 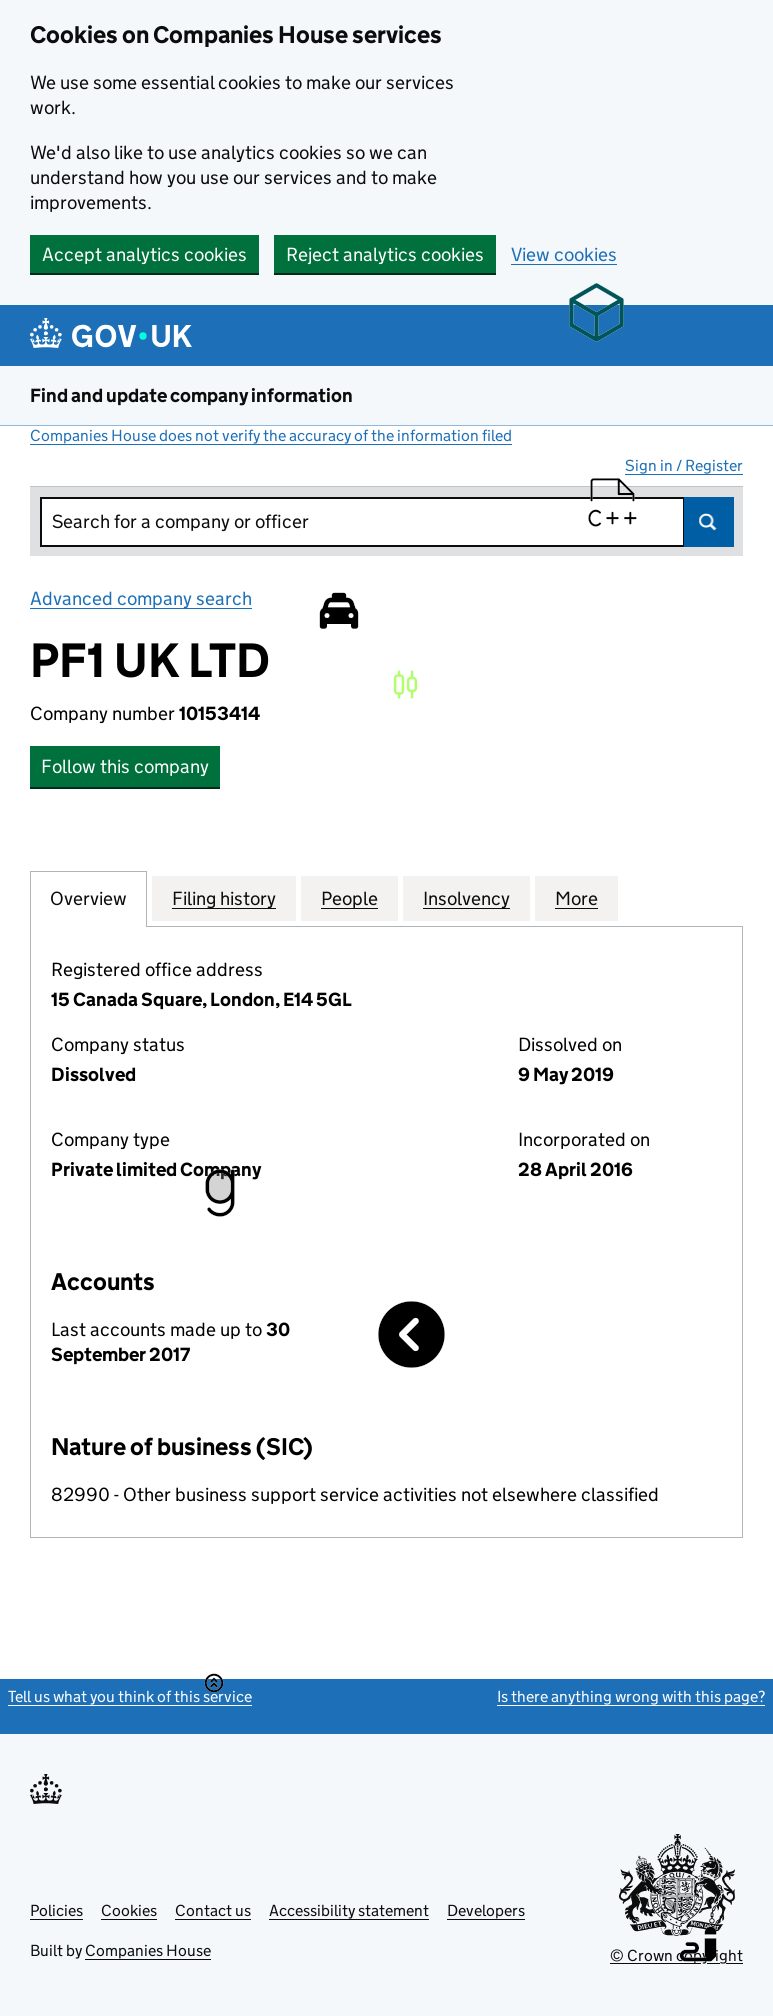 What do you see at coordinates (220, 1193) in the screenshot?
I see `open Goodreads app or website` at bounding box center [220, 1193].